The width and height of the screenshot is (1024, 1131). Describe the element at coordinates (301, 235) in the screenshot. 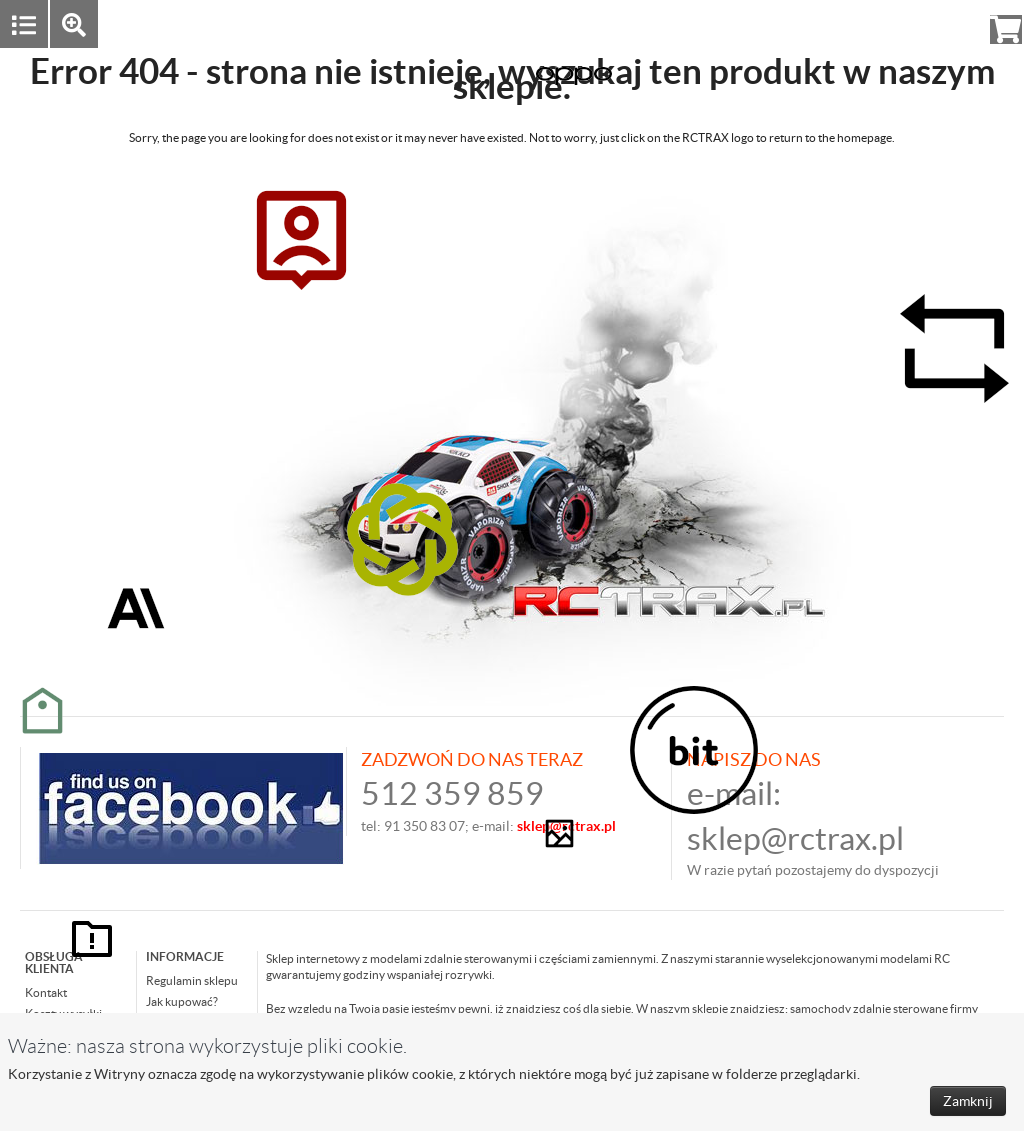

I see `view profile location or address` at that location.